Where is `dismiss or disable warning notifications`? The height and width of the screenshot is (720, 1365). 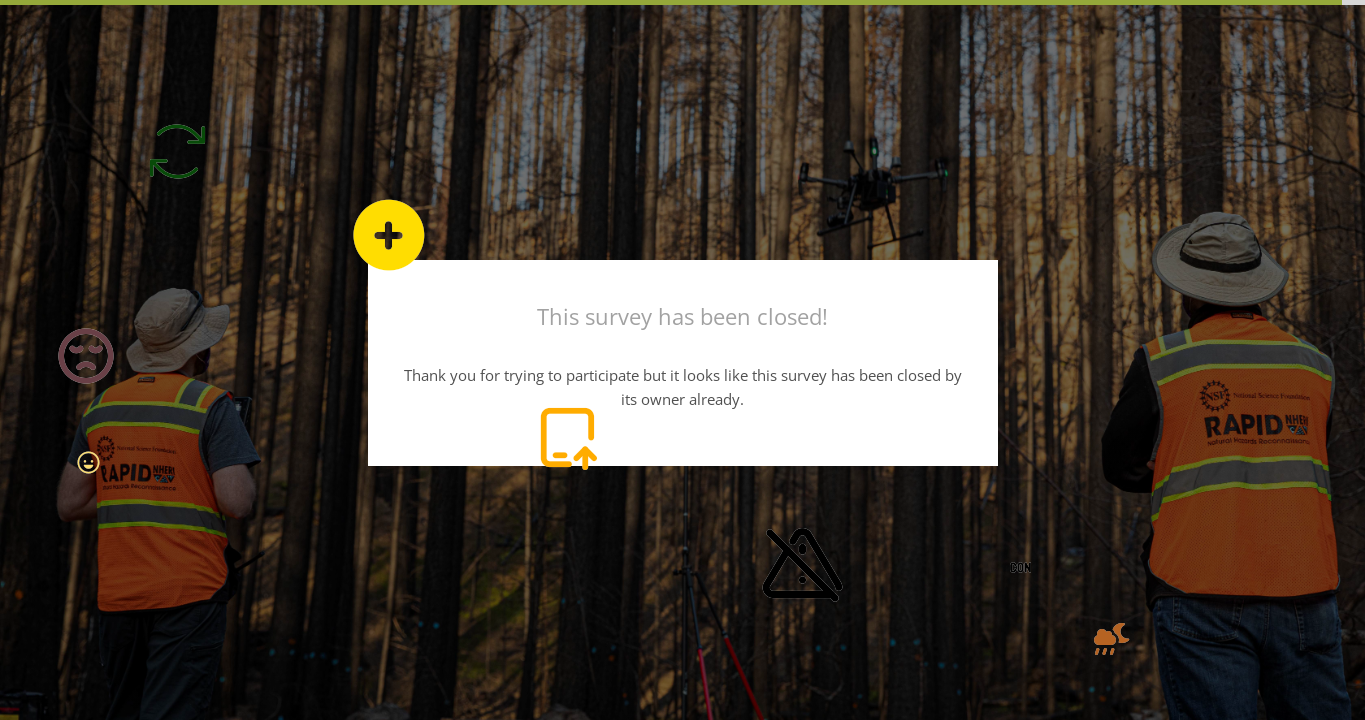
dismiss or disable warning notifications is located at coordinates (802, 565).